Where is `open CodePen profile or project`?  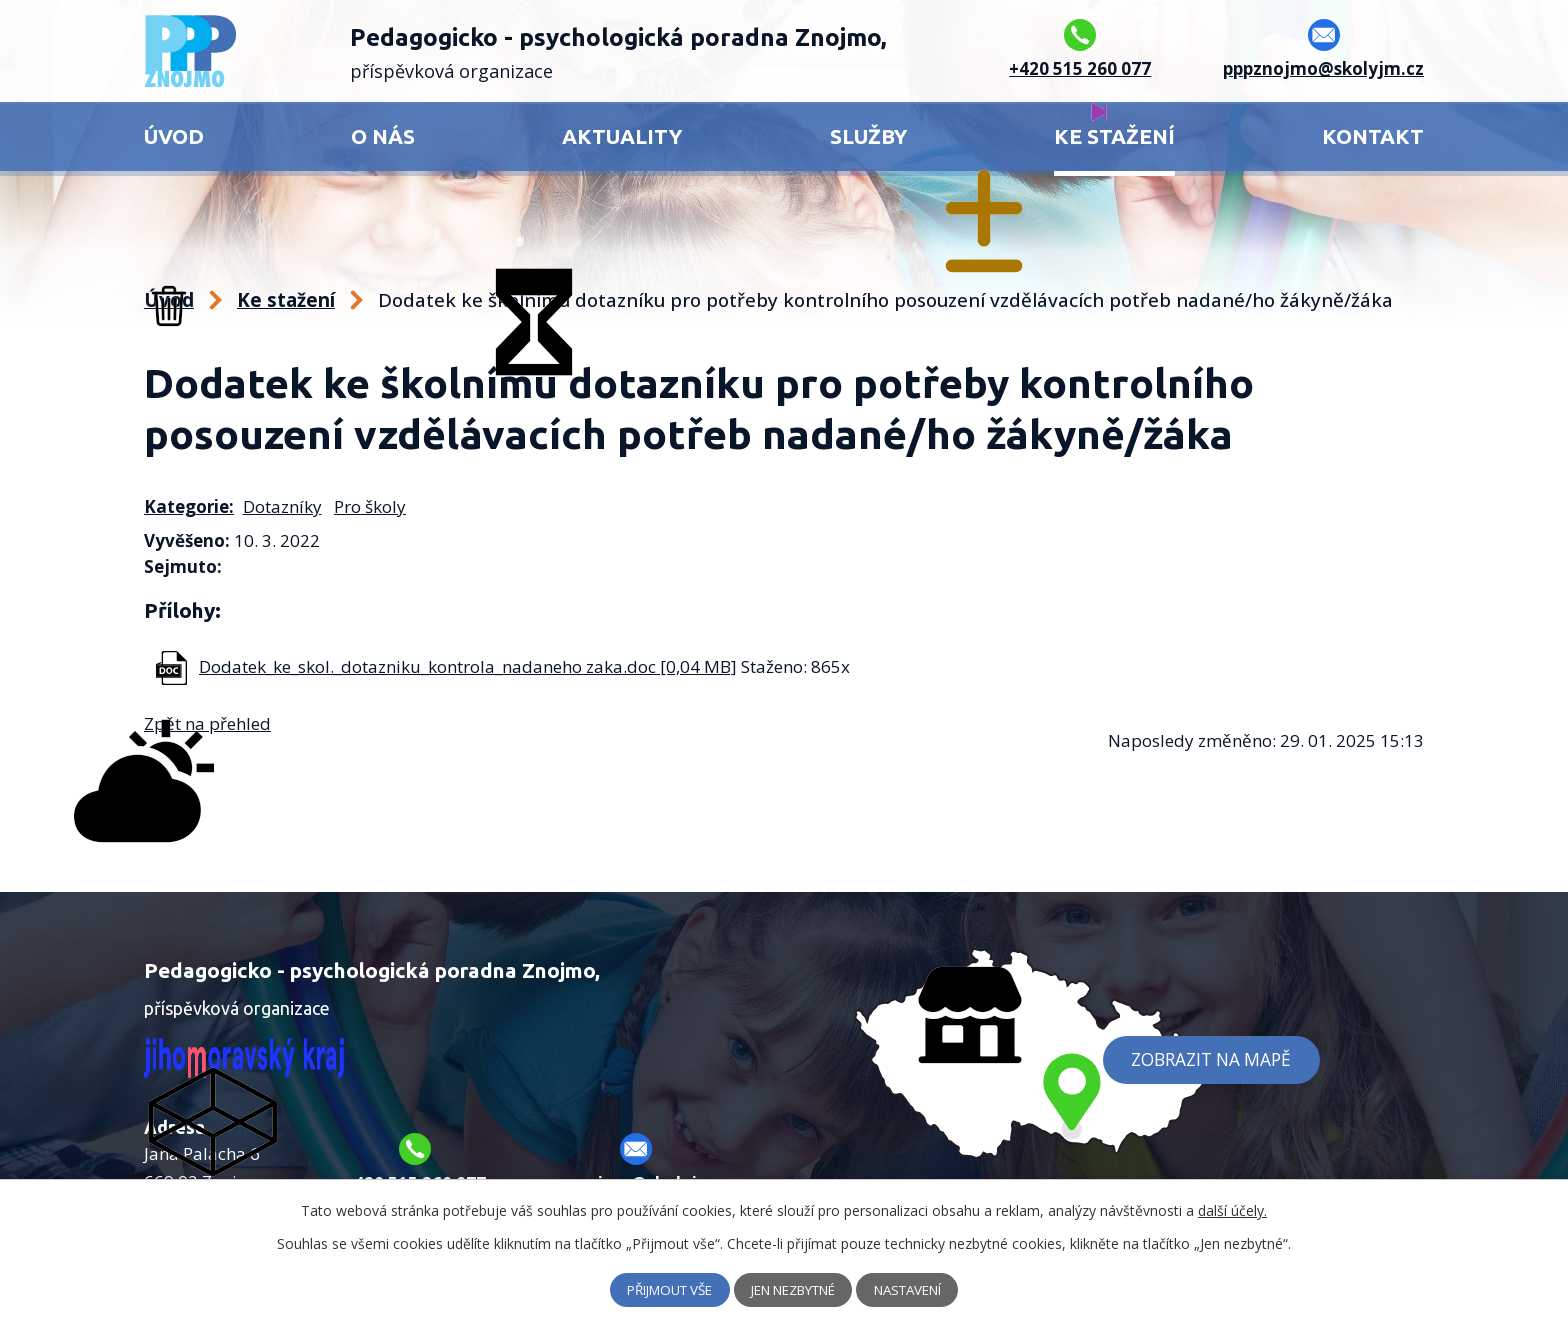 open CodePen profile or project is located at coordinates (213, 1122).